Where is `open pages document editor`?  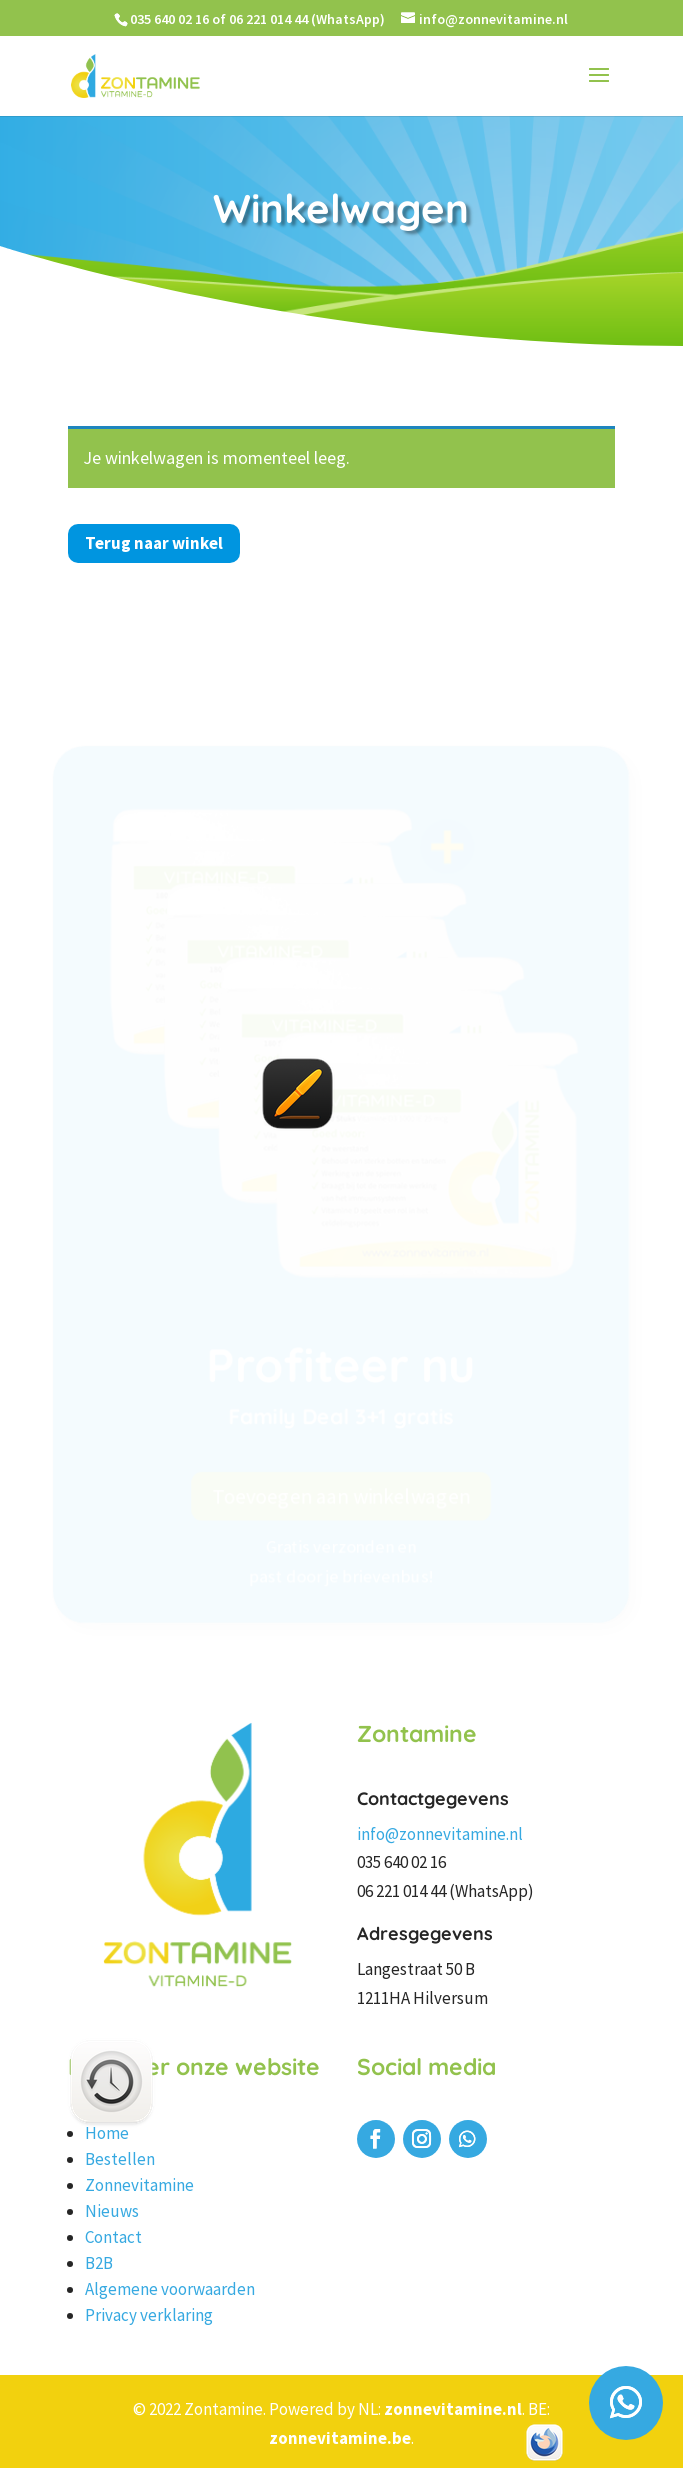
open pages document editor is located at coordinates (297, 1093).